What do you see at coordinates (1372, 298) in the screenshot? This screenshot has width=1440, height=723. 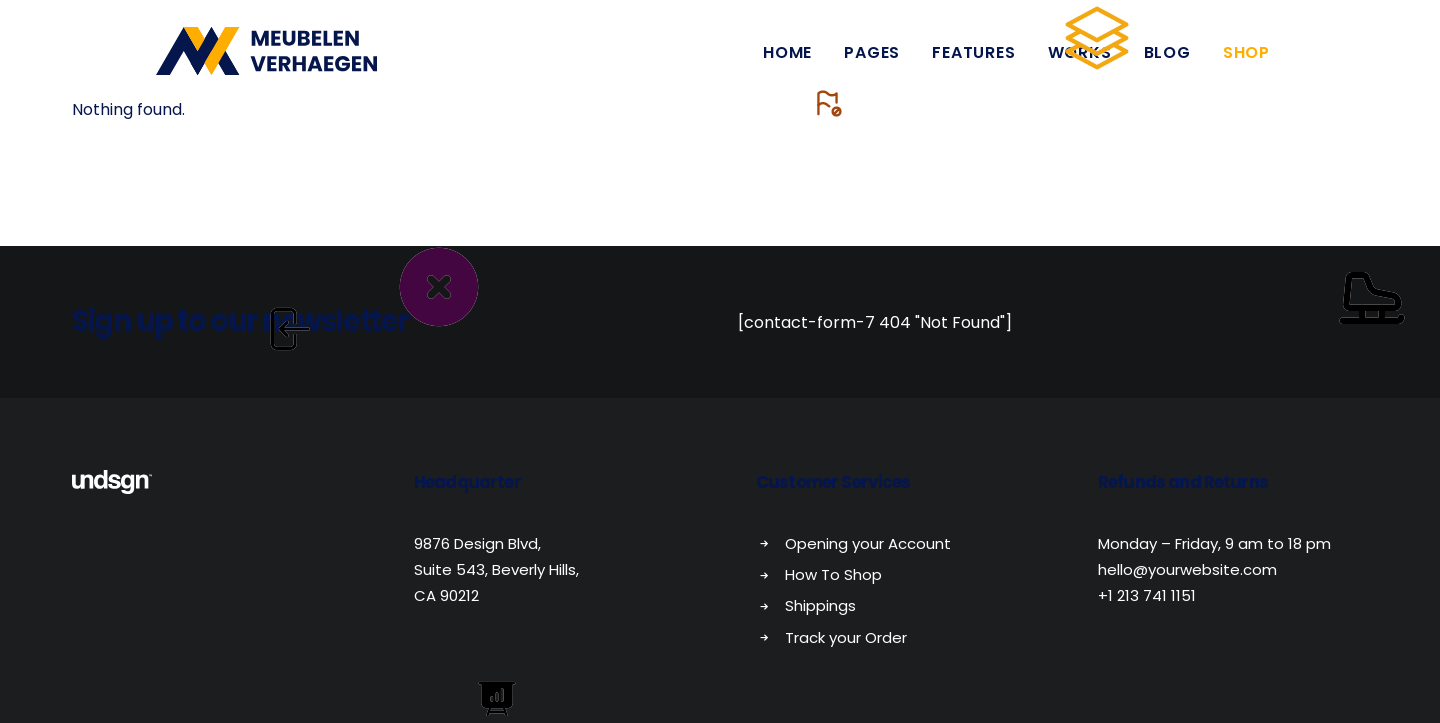 I see `view ice skating activities or rinks` at bounding box center [1372, 298].